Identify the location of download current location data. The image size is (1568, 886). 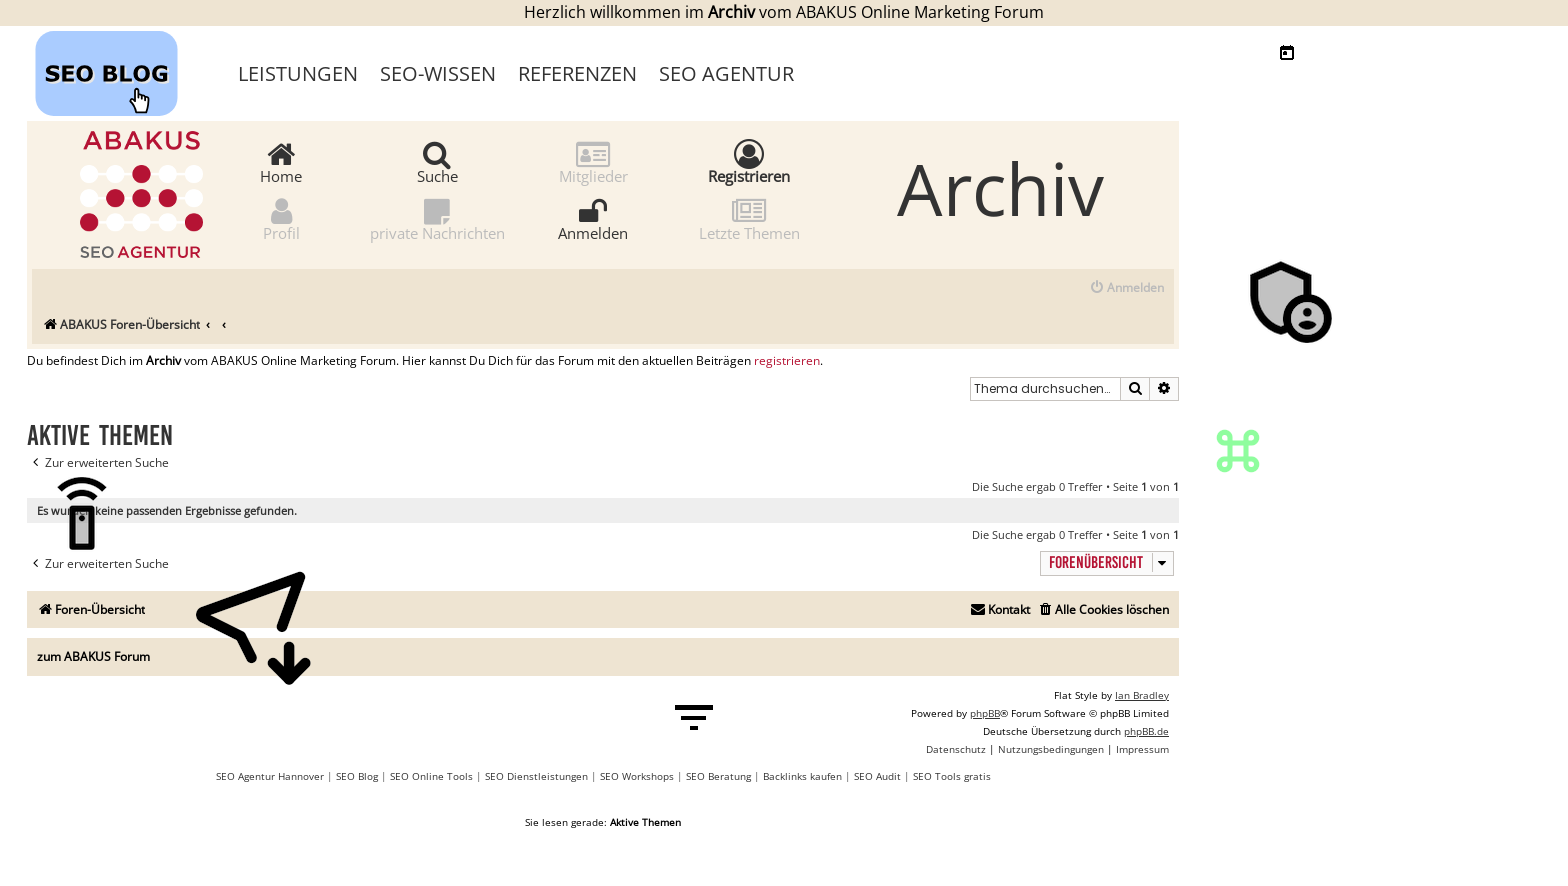
(251, 625).